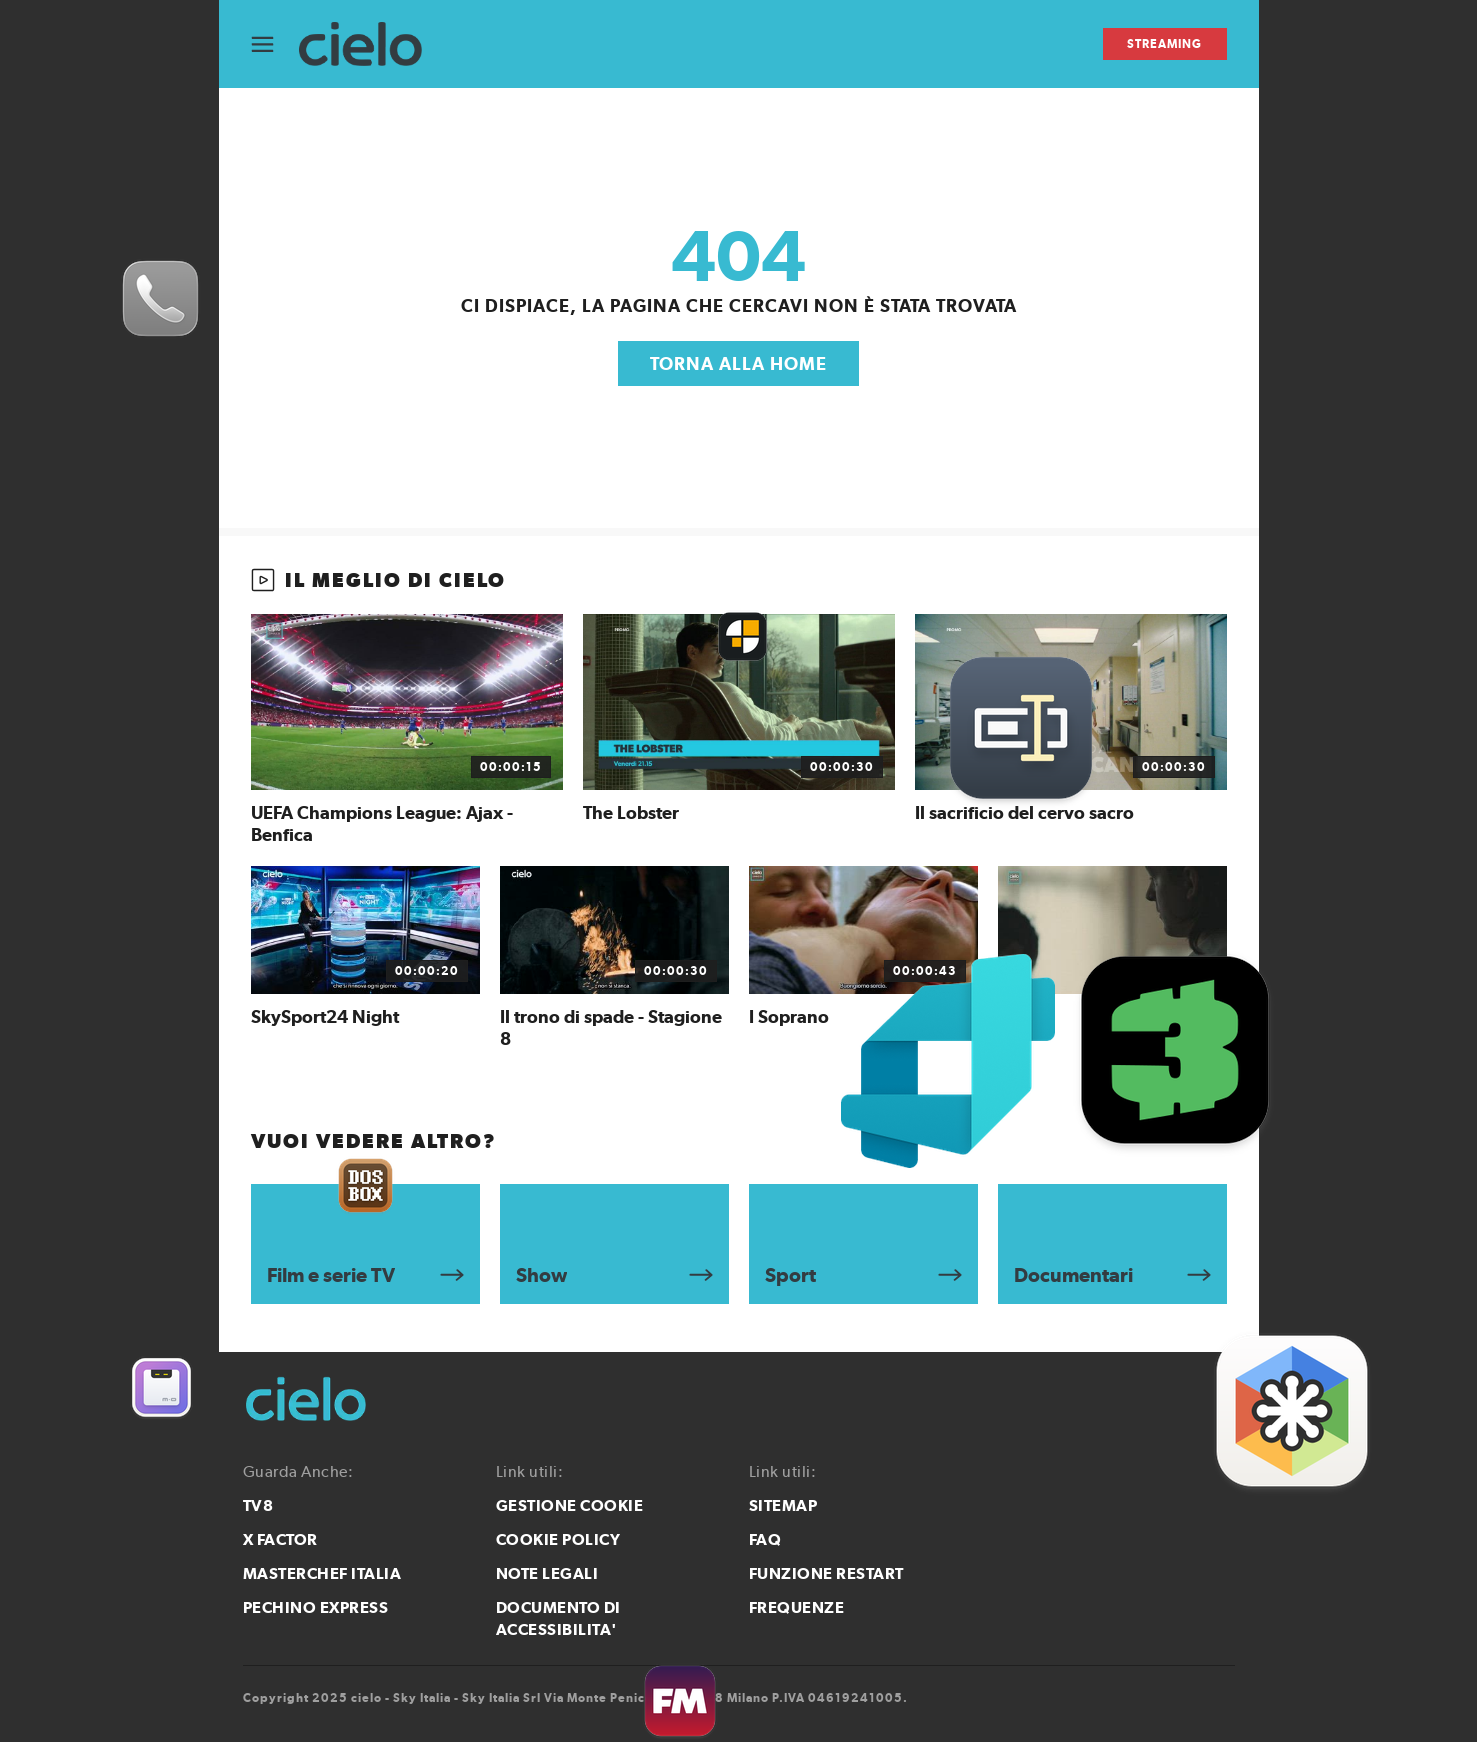 The image size is (1477, 1742). What do you see at coordinates (680, 1701) in the screenshot?
I see `open football manager app` at bounding box center [680, 1701].